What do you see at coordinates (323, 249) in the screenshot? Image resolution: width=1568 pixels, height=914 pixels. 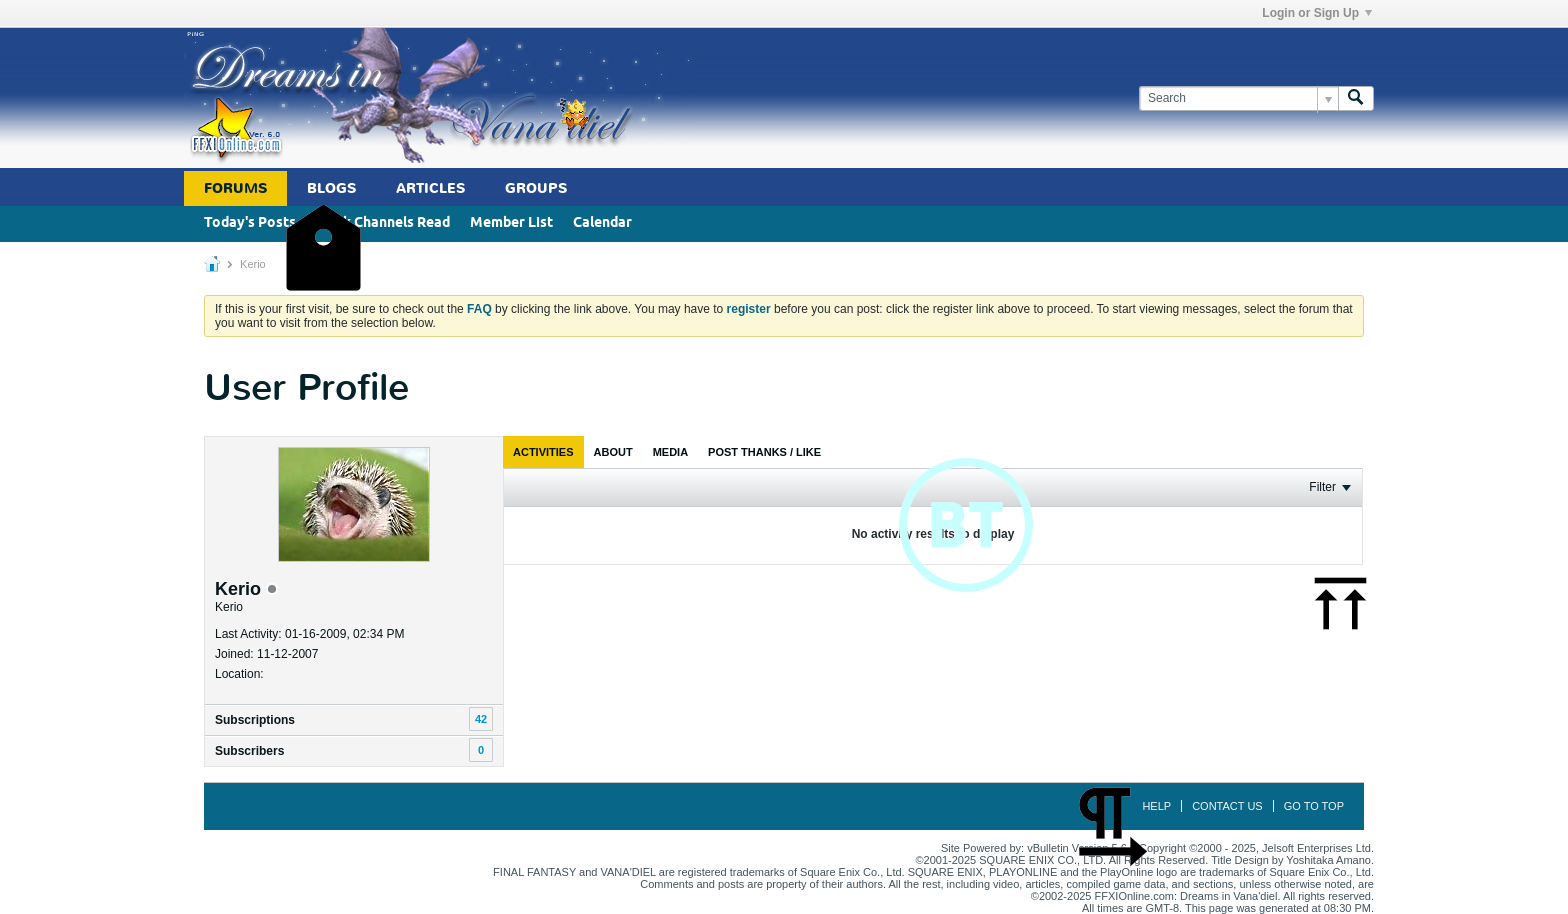 I see `navigate to home screen` at bounding box center [323, 249].